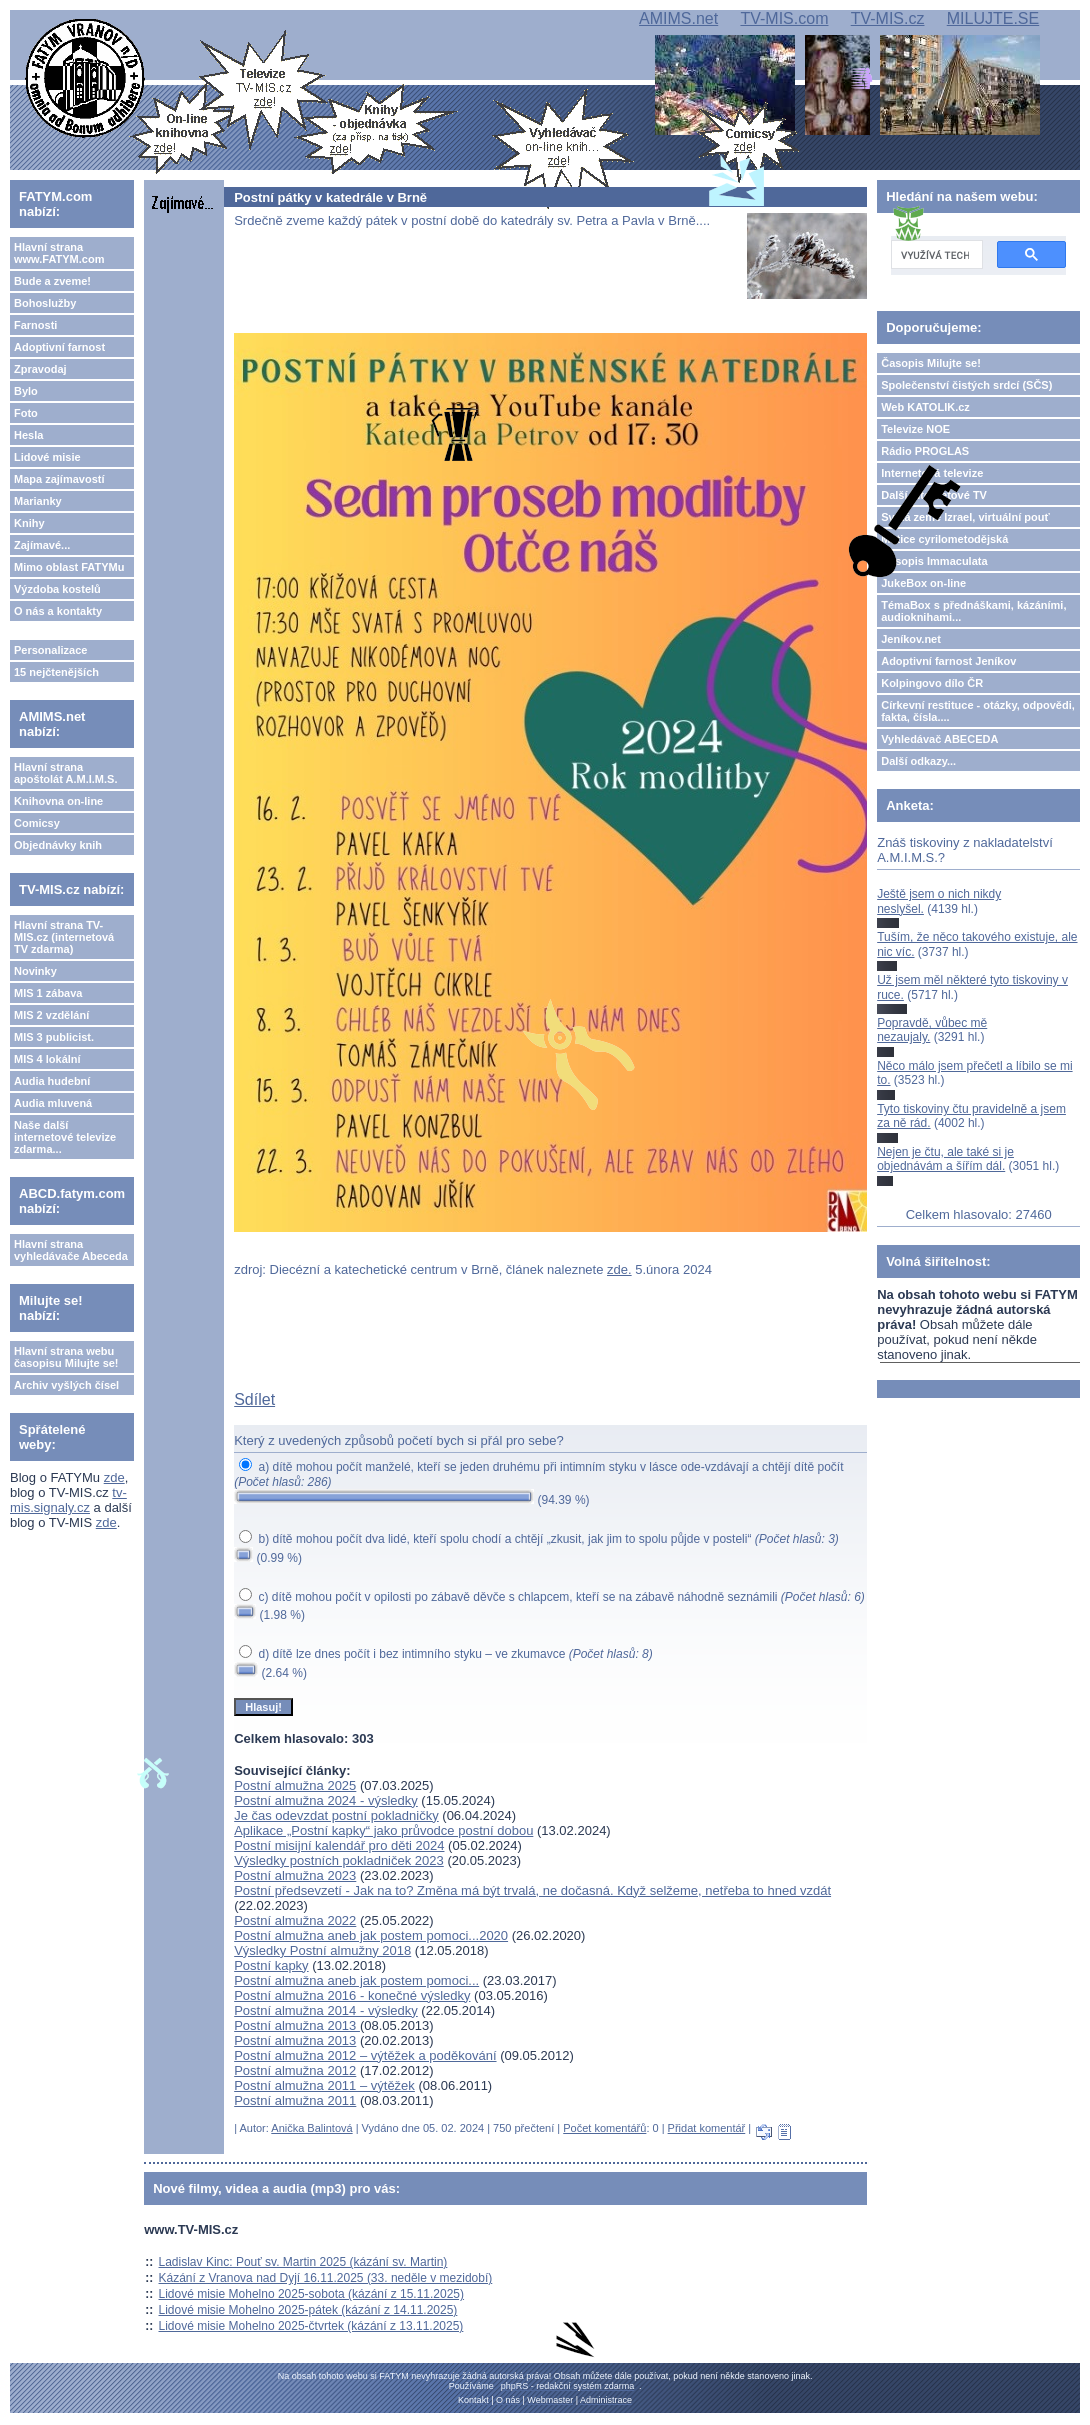 The height and width of the screenshot is (2425, 1090). What do you see at coordinates (578, 1054) in the screenshot?
I see `access gardening or pruning tools` at bounding box center [578, 1054].